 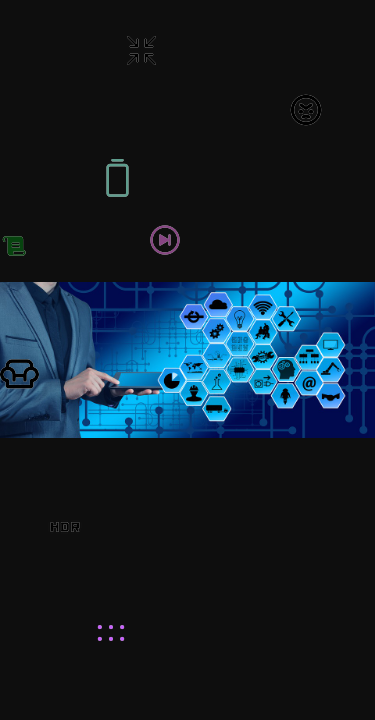 I want to click on report or flag negative content, so click(x=306, y=110).